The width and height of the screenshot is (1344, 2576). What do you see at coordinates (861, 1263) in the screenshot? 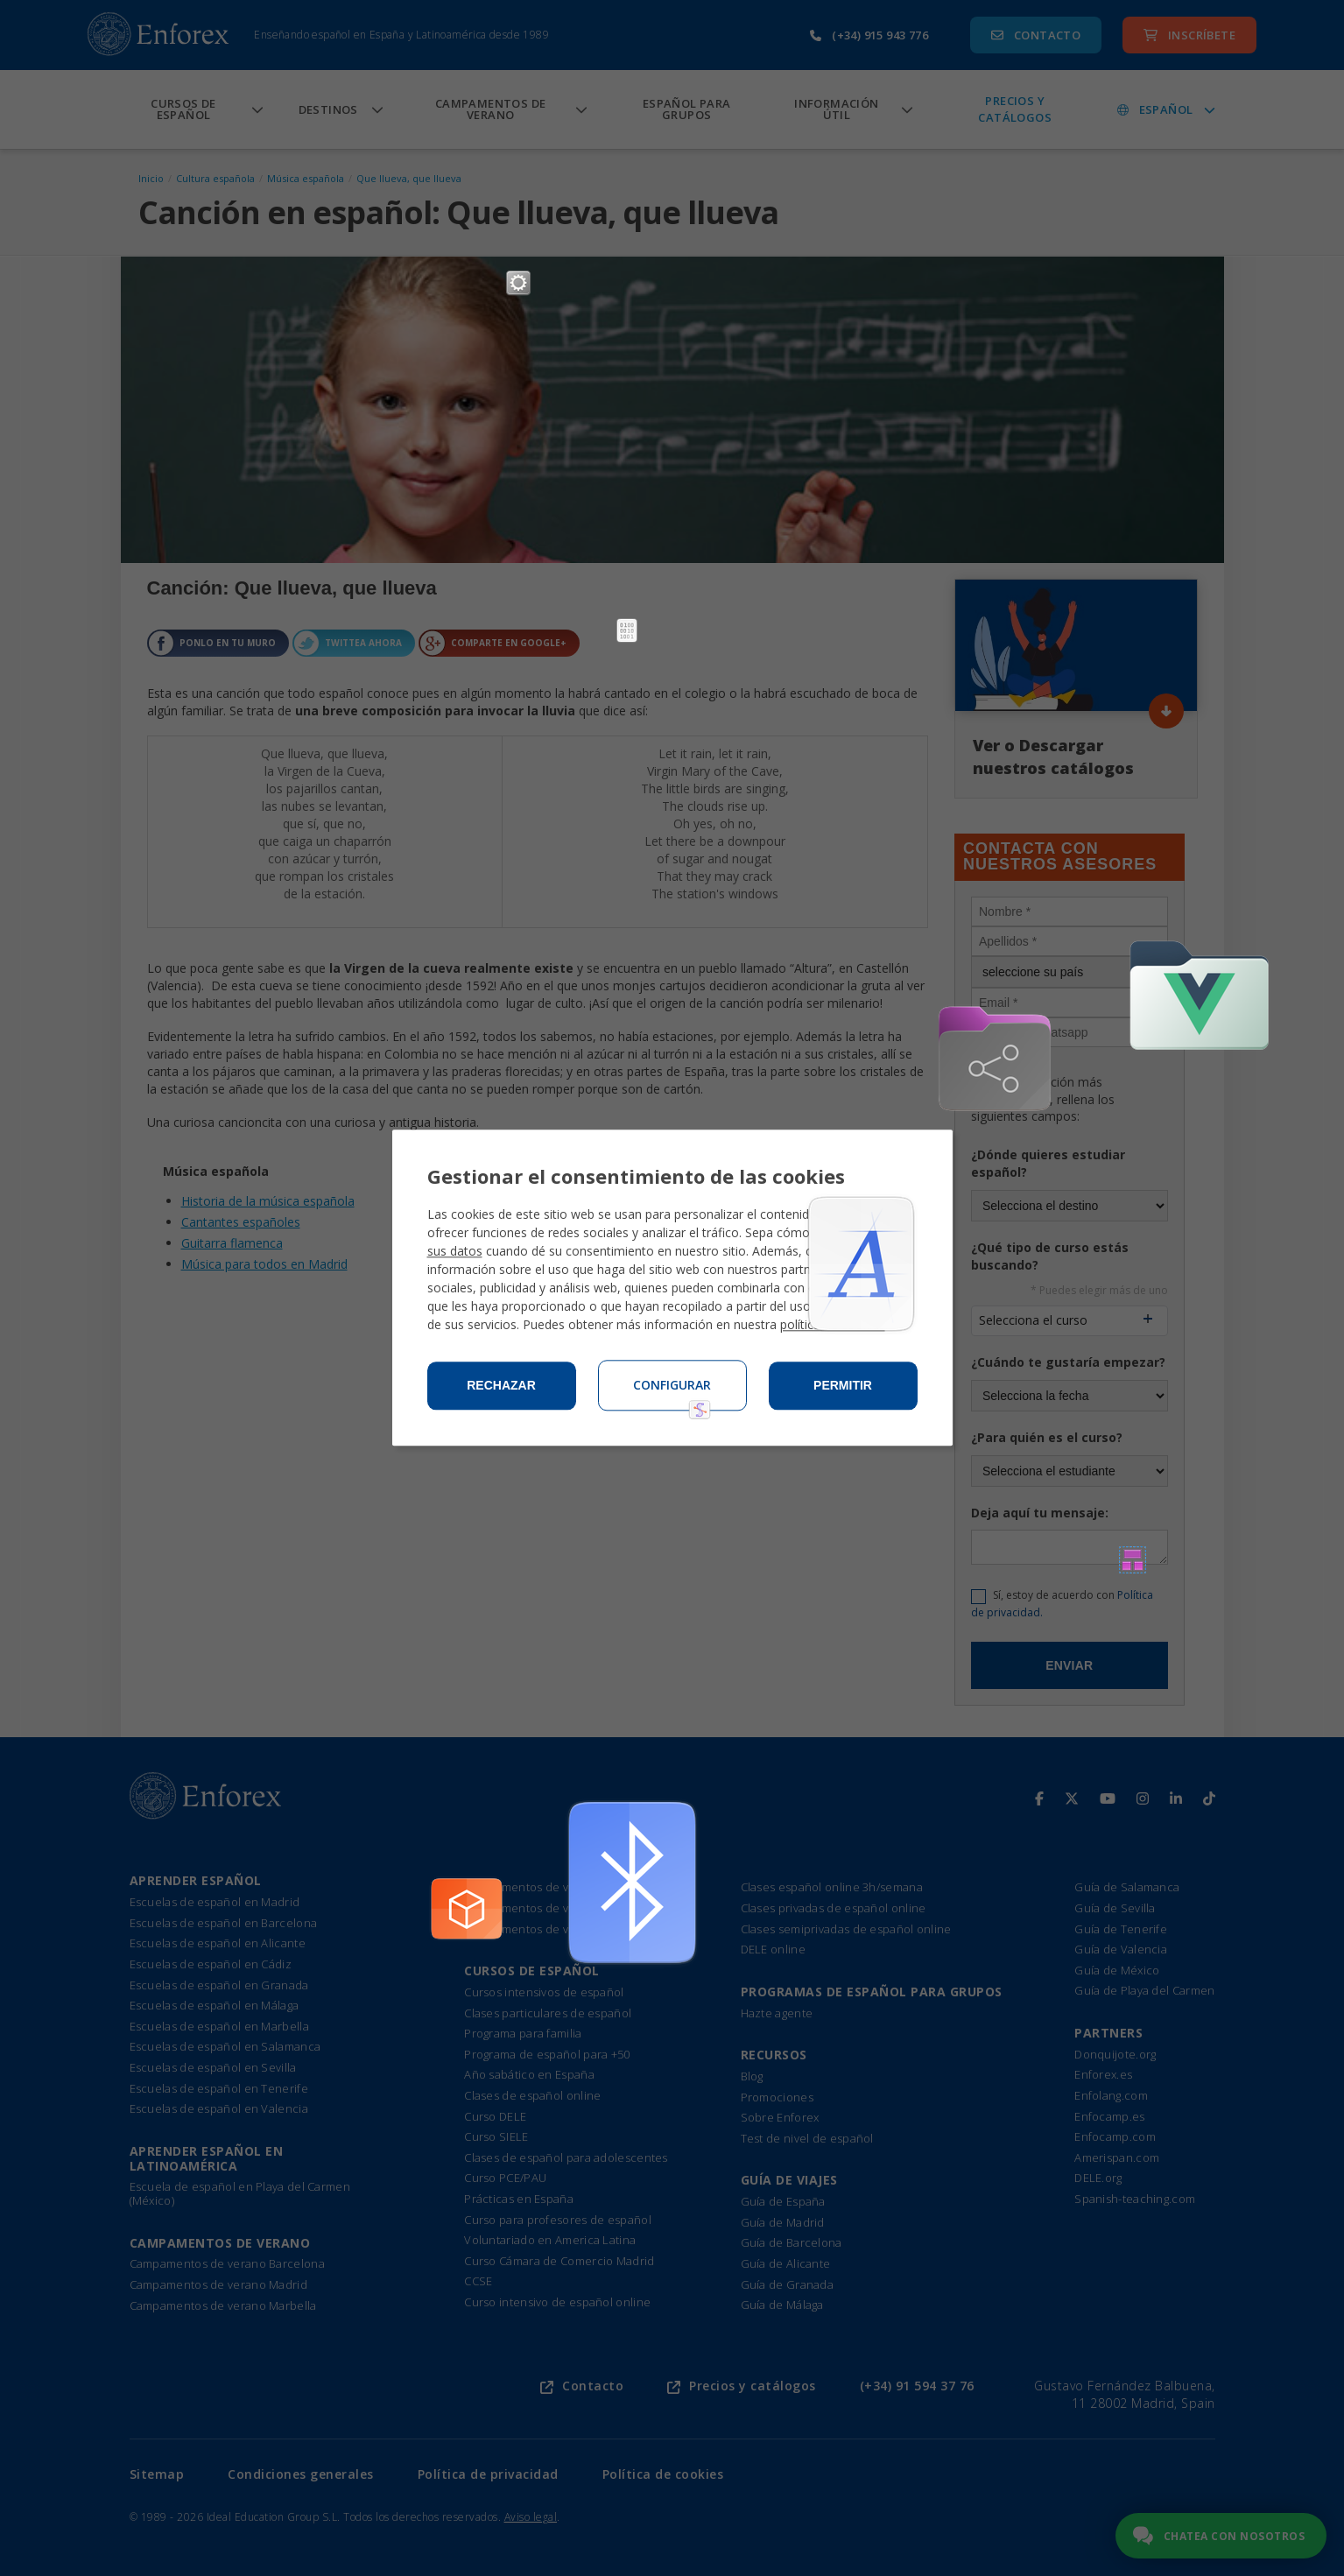
I see `a TrueType font file` at bounding box center [861, 1263].